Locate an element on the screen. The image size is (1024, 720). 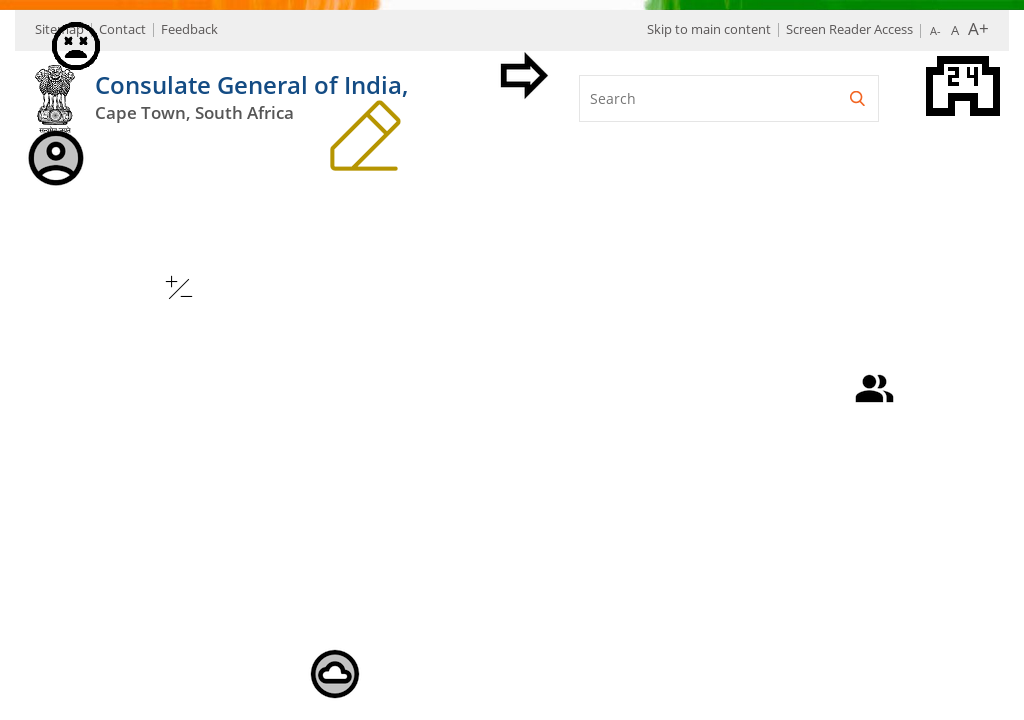
forward an email or message is located at coordinates (524, 75).